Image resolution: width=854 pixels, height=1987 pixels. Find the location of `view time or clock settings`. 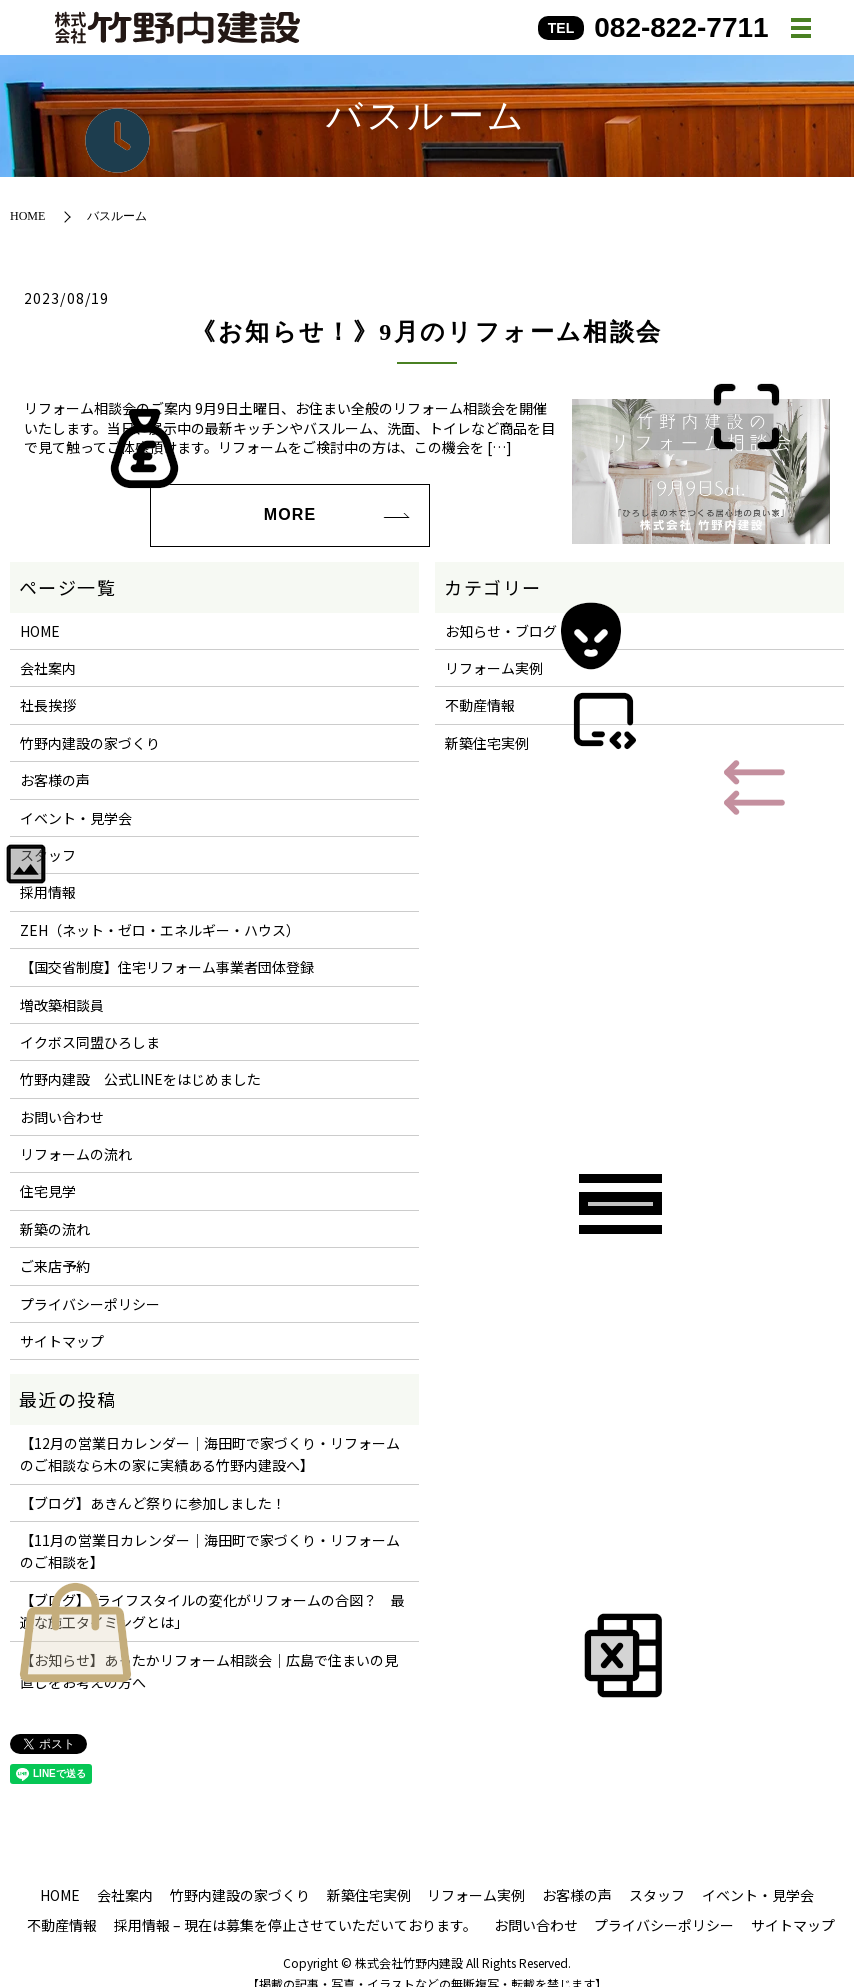

view time or clock settings is located at coordinates (117, 140).